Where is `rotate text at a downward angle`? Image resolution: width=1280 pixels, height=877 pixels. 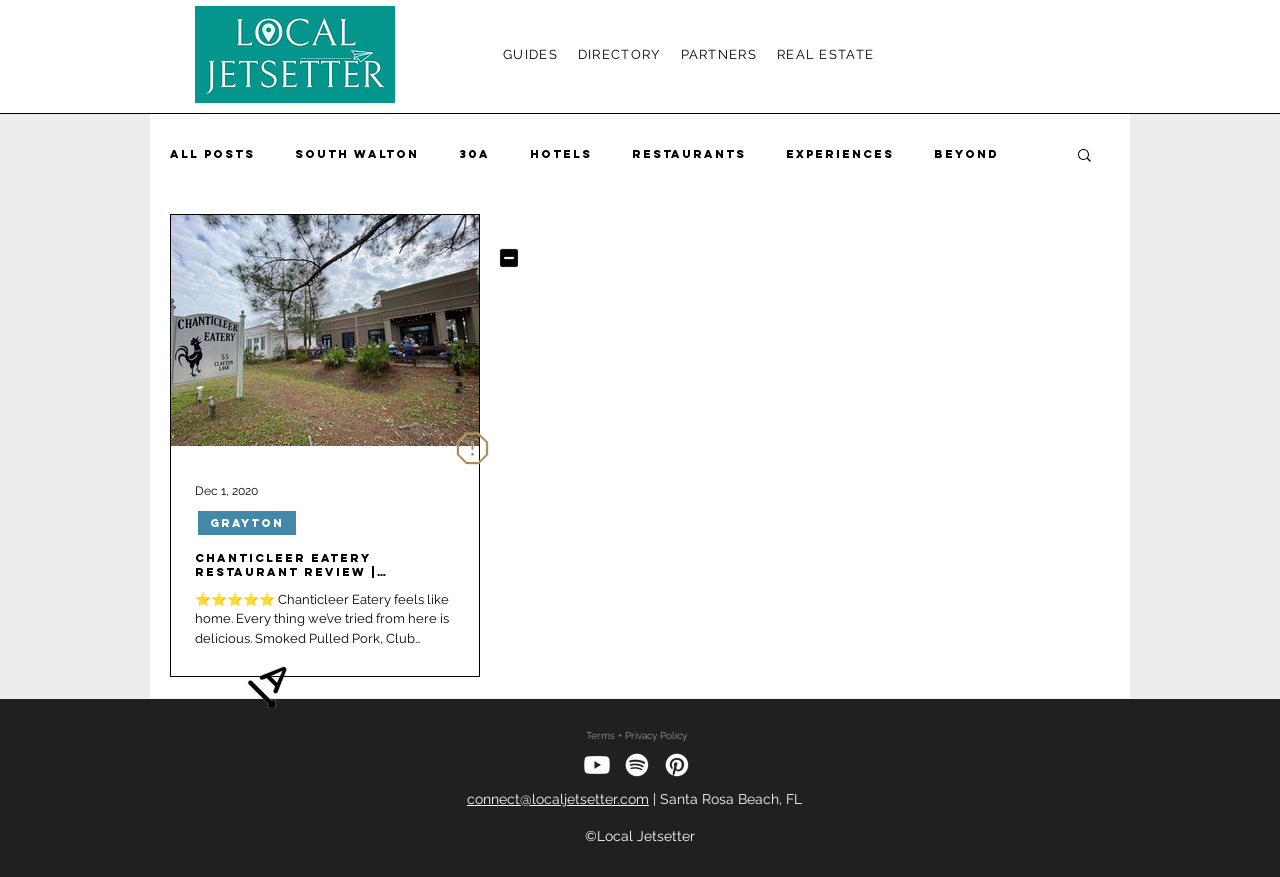
rotate text at a downward angle is located at coordinates (268, 686).